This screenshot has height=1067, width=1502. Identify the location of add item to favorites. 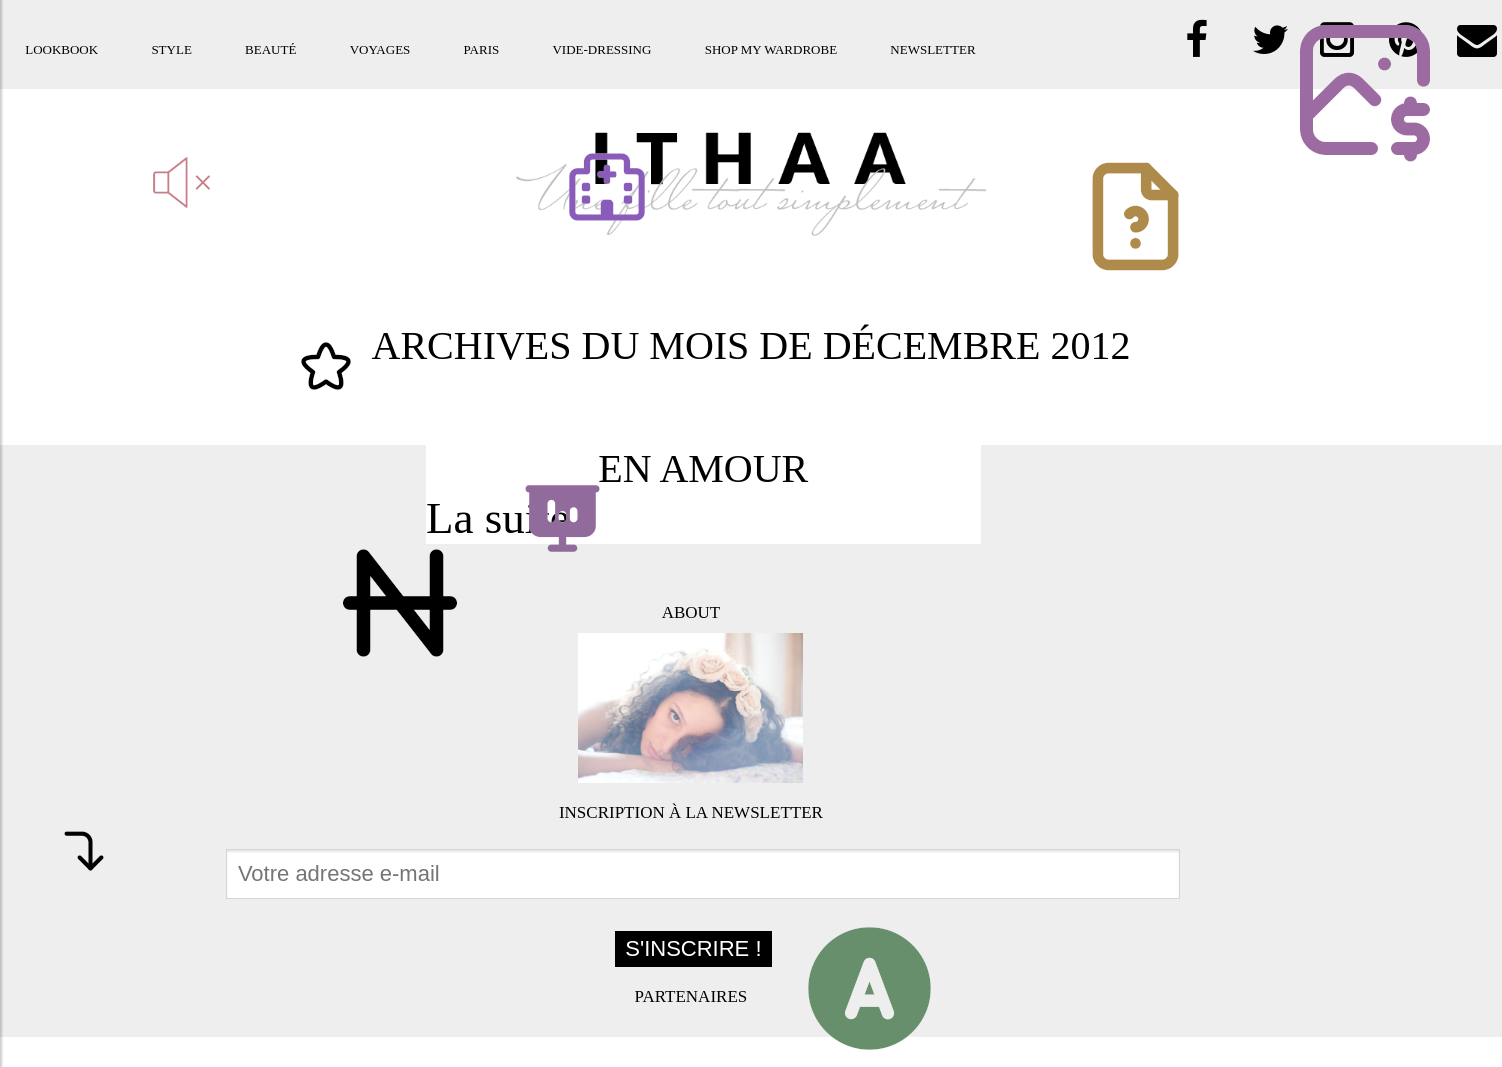
(326, 367).